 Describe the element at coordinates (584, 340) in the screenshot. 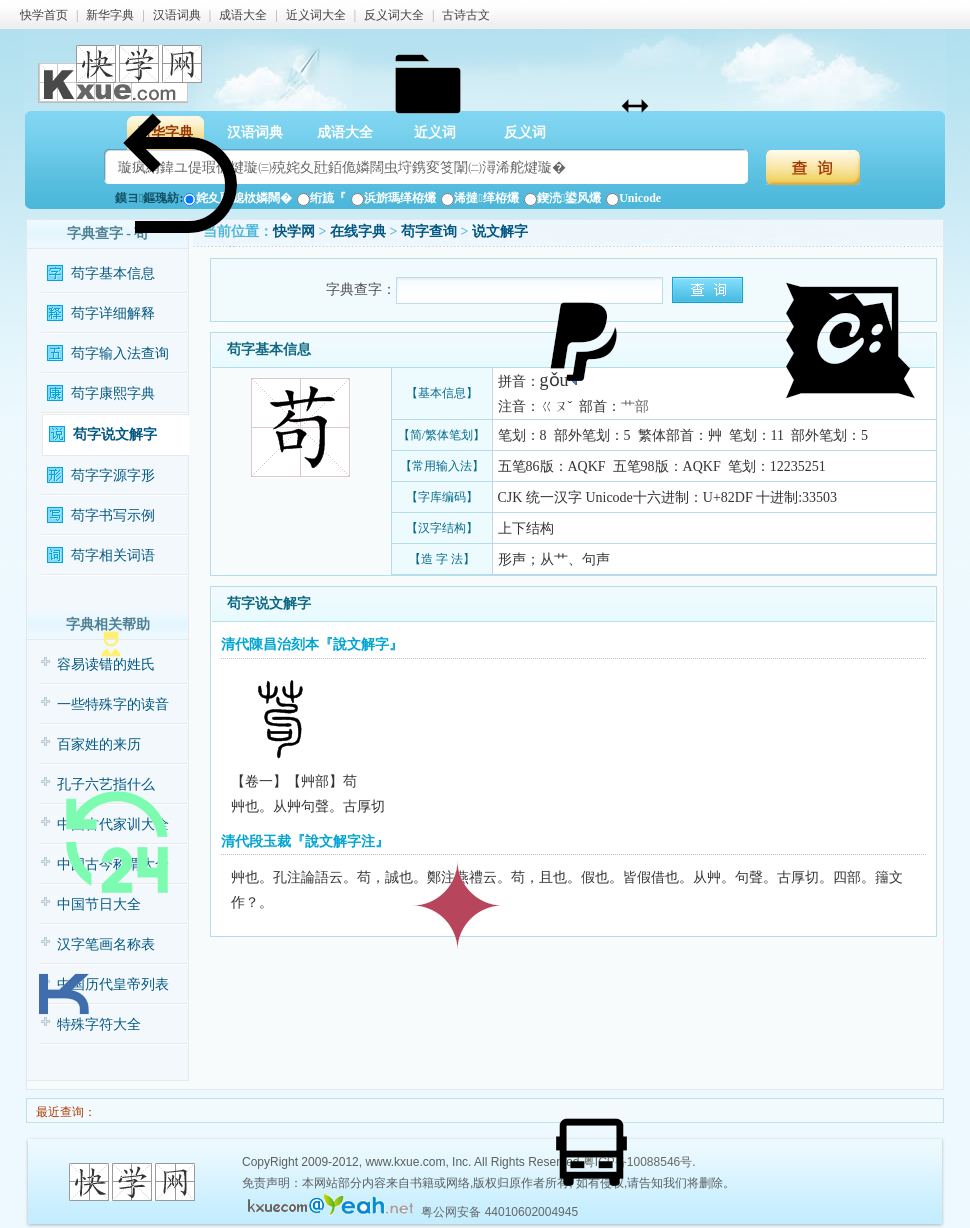

I see `pay with PayPal` at that location.